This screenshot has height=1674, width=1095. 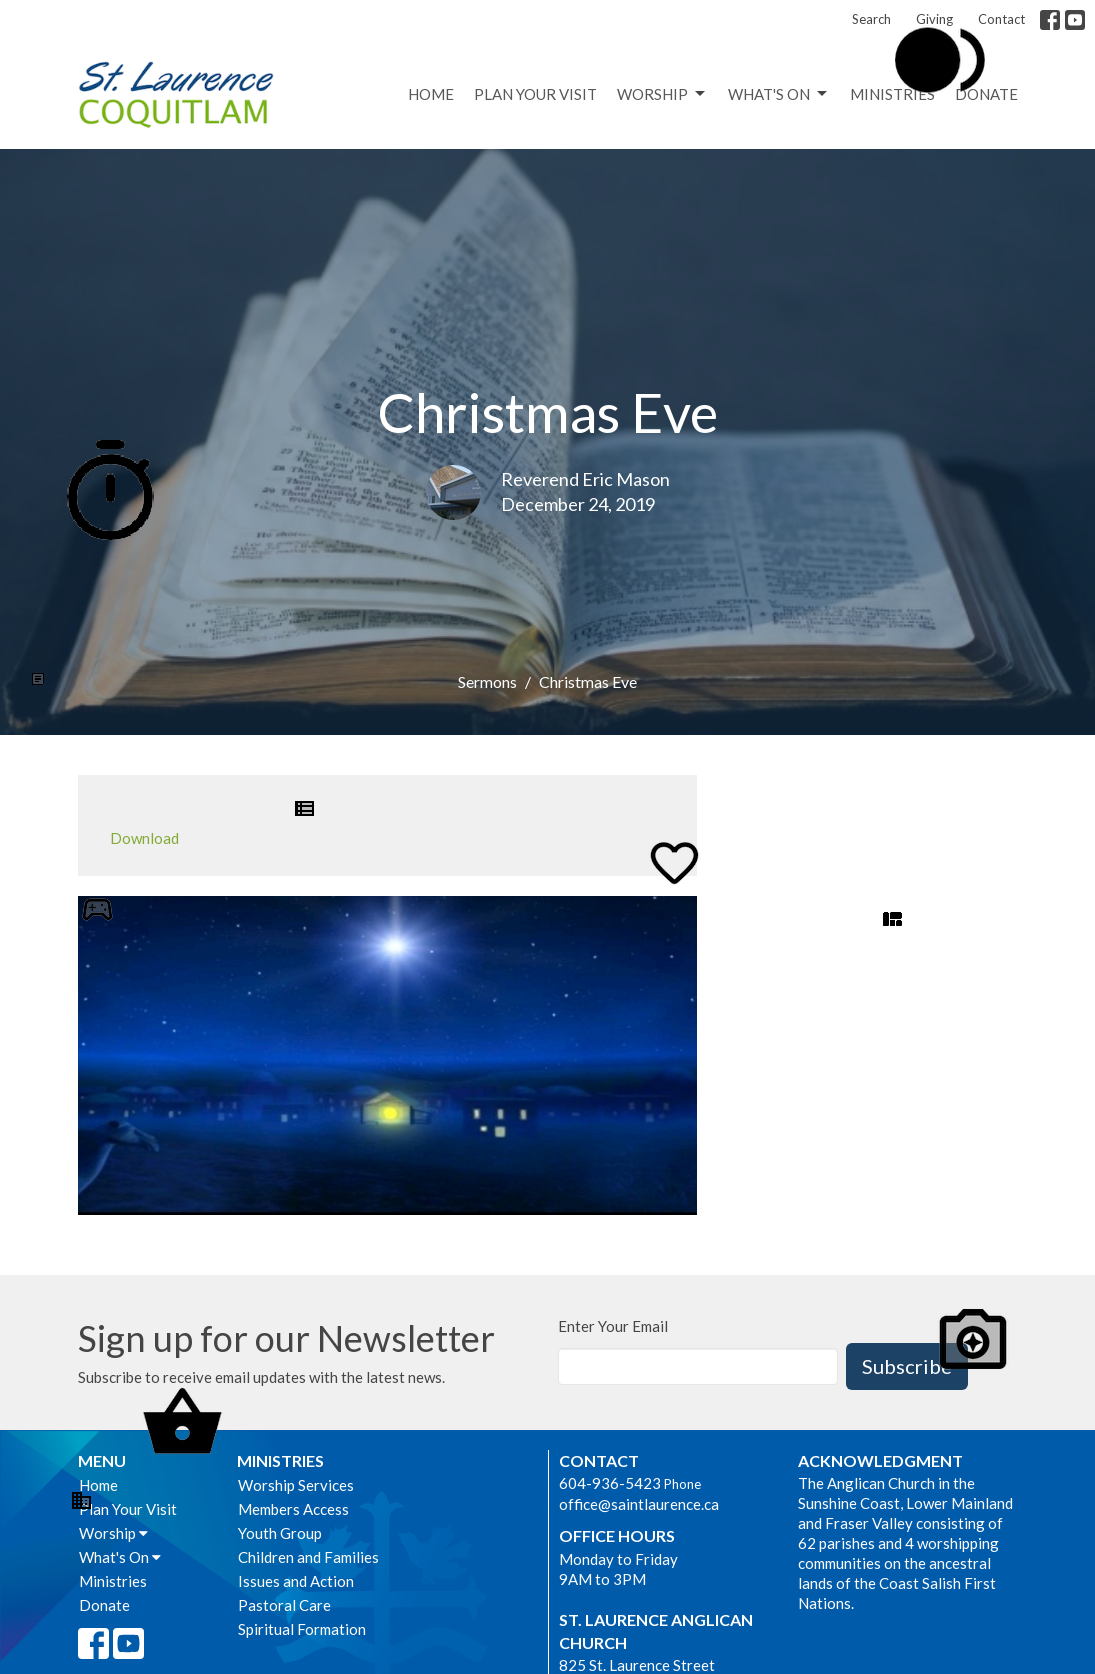 What do you see at coordinates (305, 808) in the screenshot?
I see `switch to list view` at bounding box center [305, 808].